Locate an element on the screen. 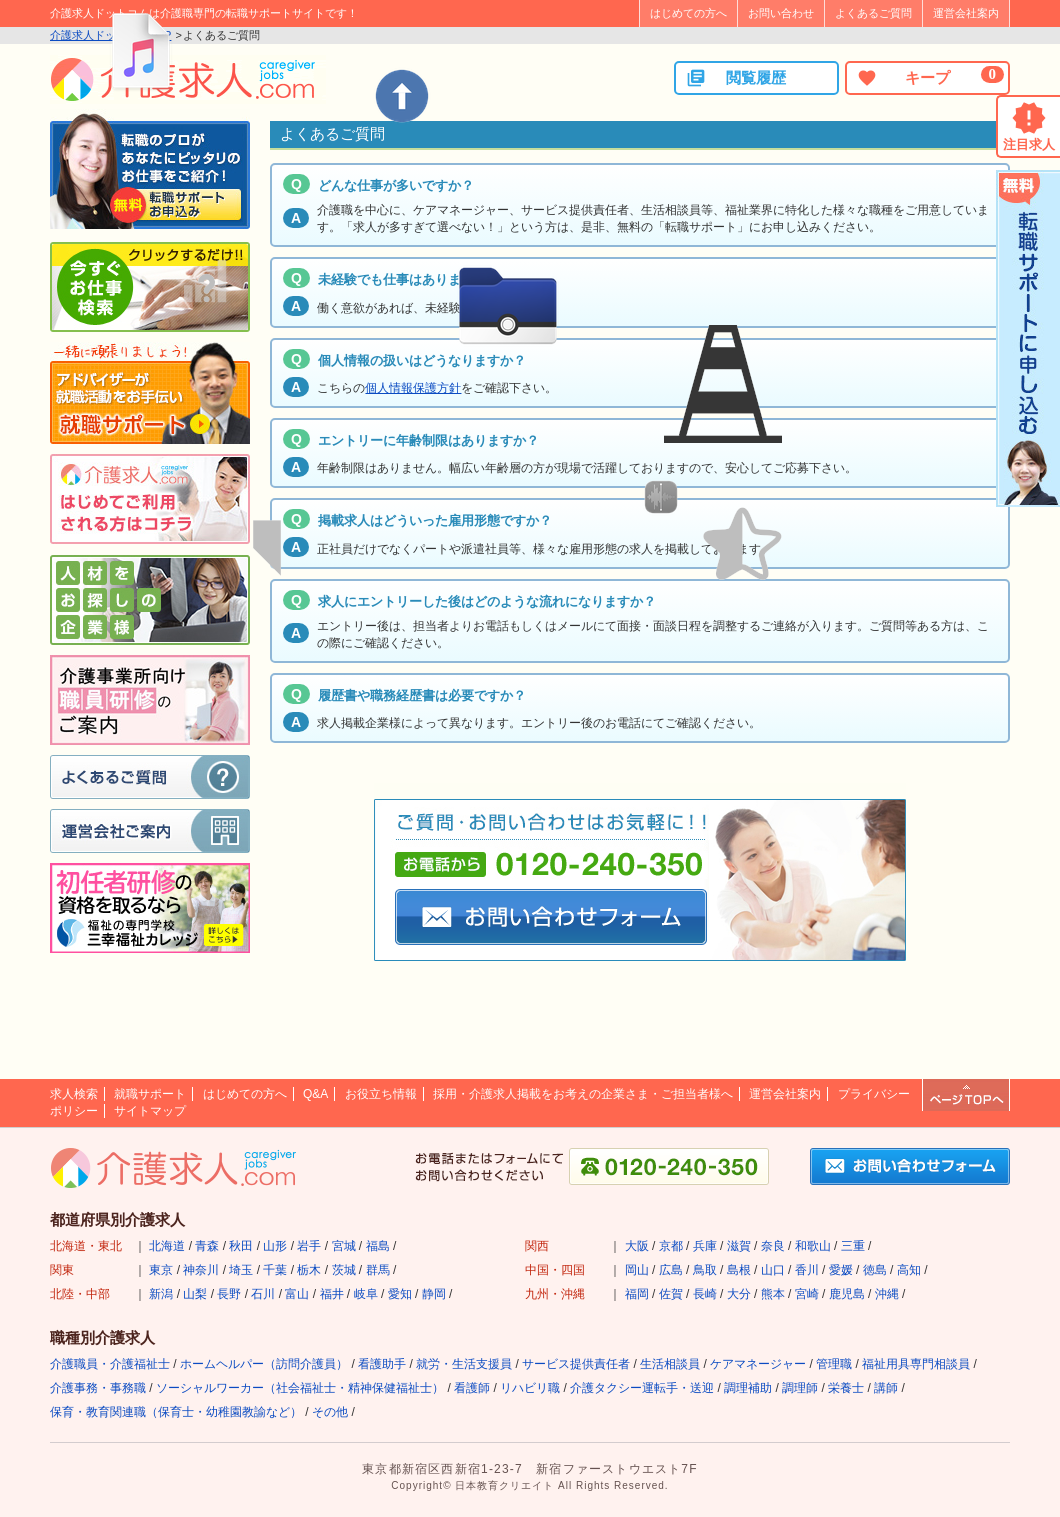  generic audio file icon is located at coordinates (141, 52).